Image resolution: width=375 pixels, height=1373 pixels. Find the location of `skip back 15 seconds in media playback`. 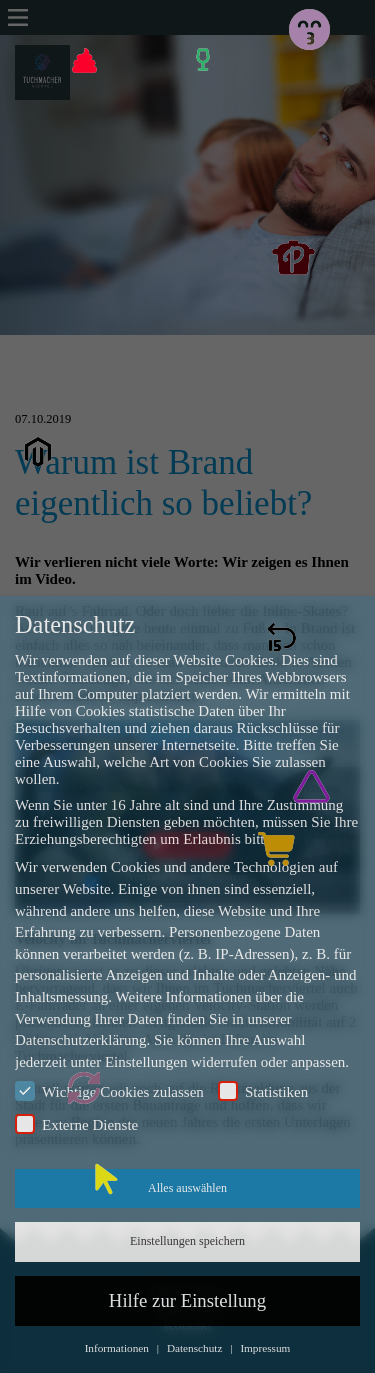

skip back 15 seconds in media playback is located at coordinates (281, 638).